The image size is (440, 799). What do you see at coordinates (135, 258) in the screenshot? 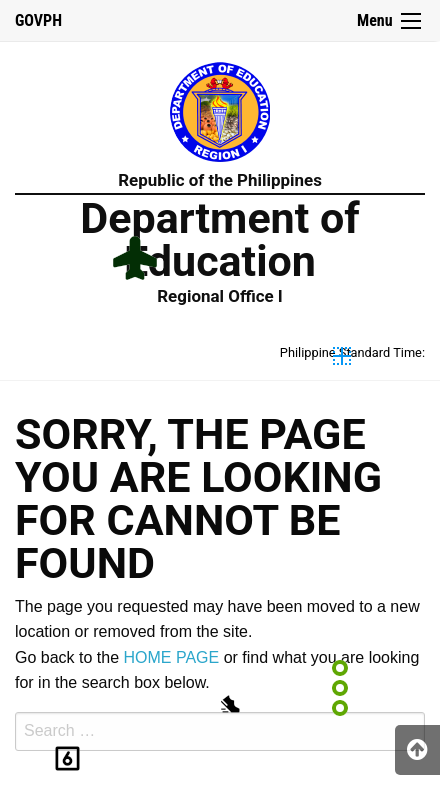
I see `enable airplane mode` at bounding box center [135, 258].